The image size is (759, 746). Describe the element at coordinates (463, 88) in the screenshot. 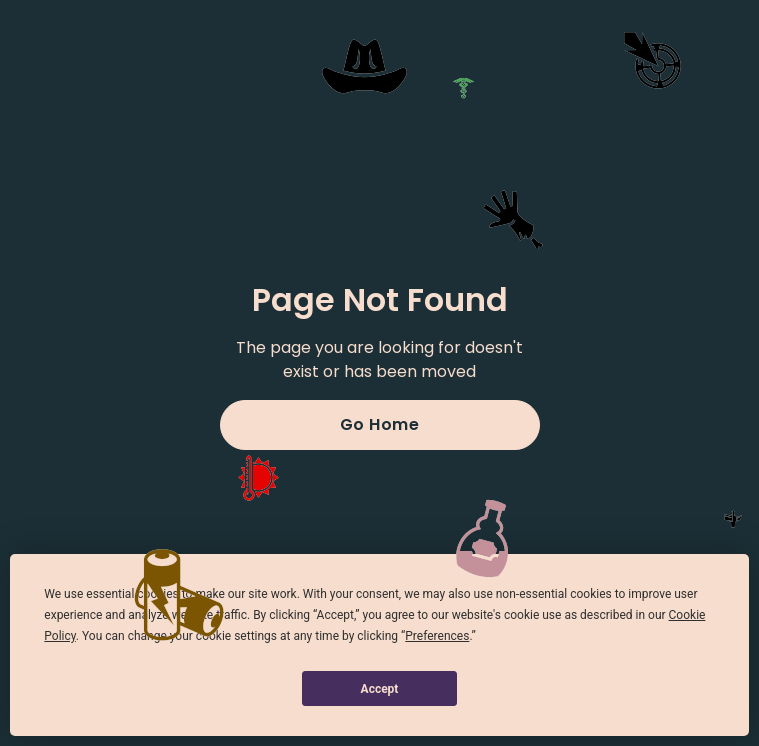

I see `access health or medical features` at that location.